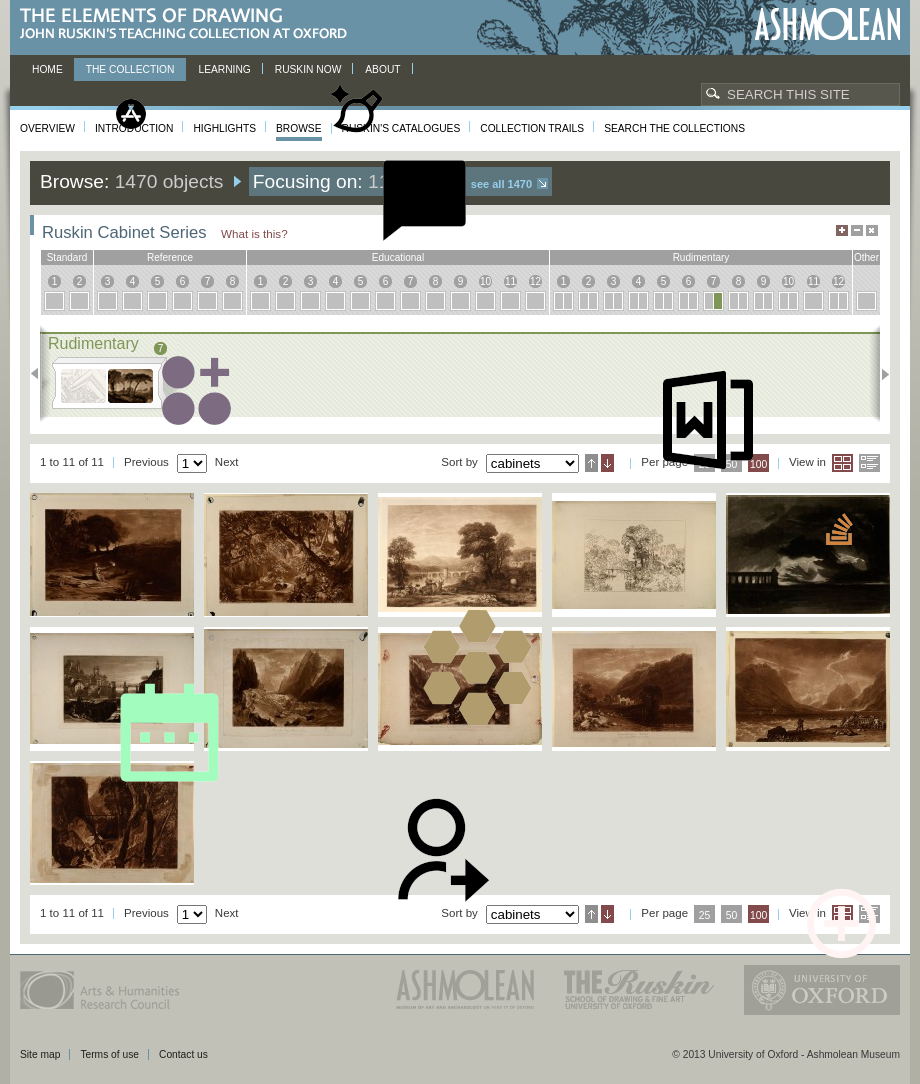  Describe the element at coordinates (424, 197) in the screenshot. I see `open chat or messaging` at that location.